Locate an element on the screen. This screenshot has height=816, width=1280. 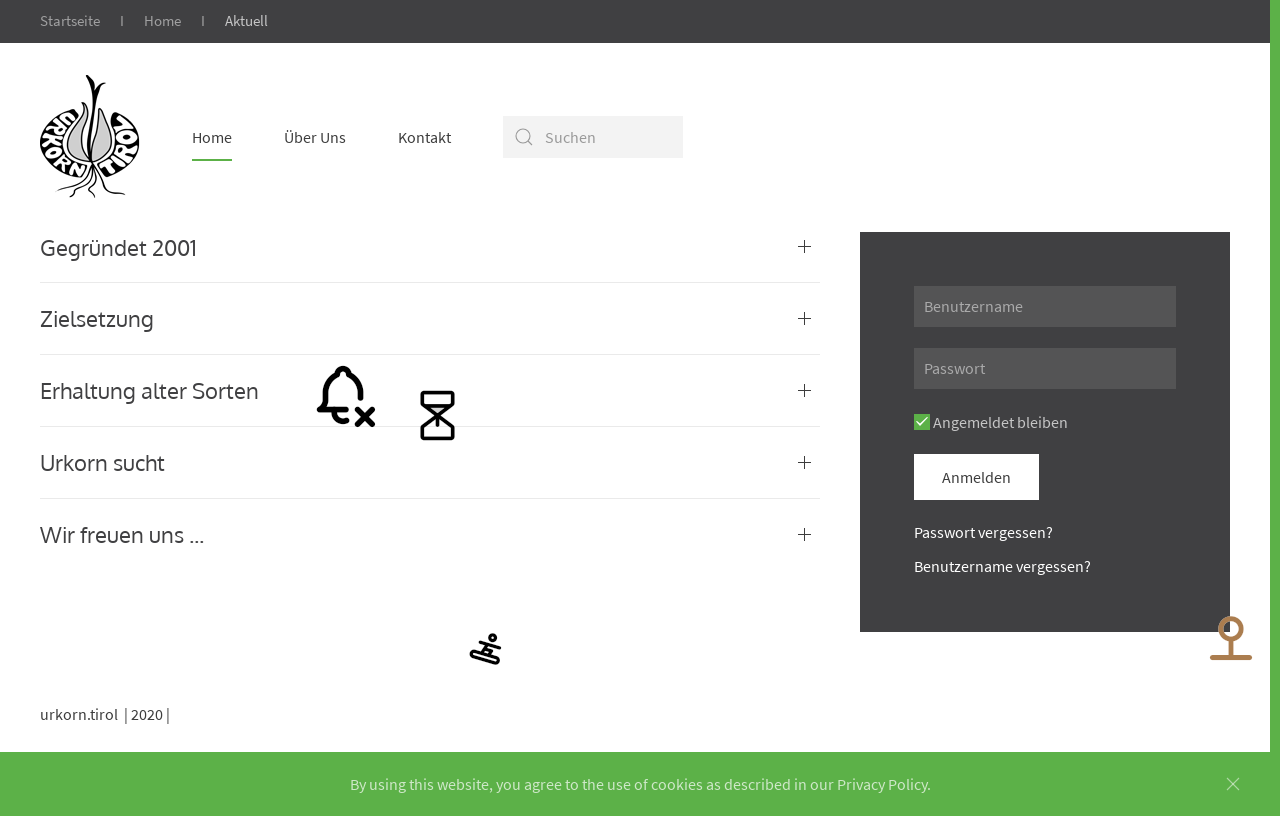
access snowboarding or winter sports content is located at coordinates (487, 649).